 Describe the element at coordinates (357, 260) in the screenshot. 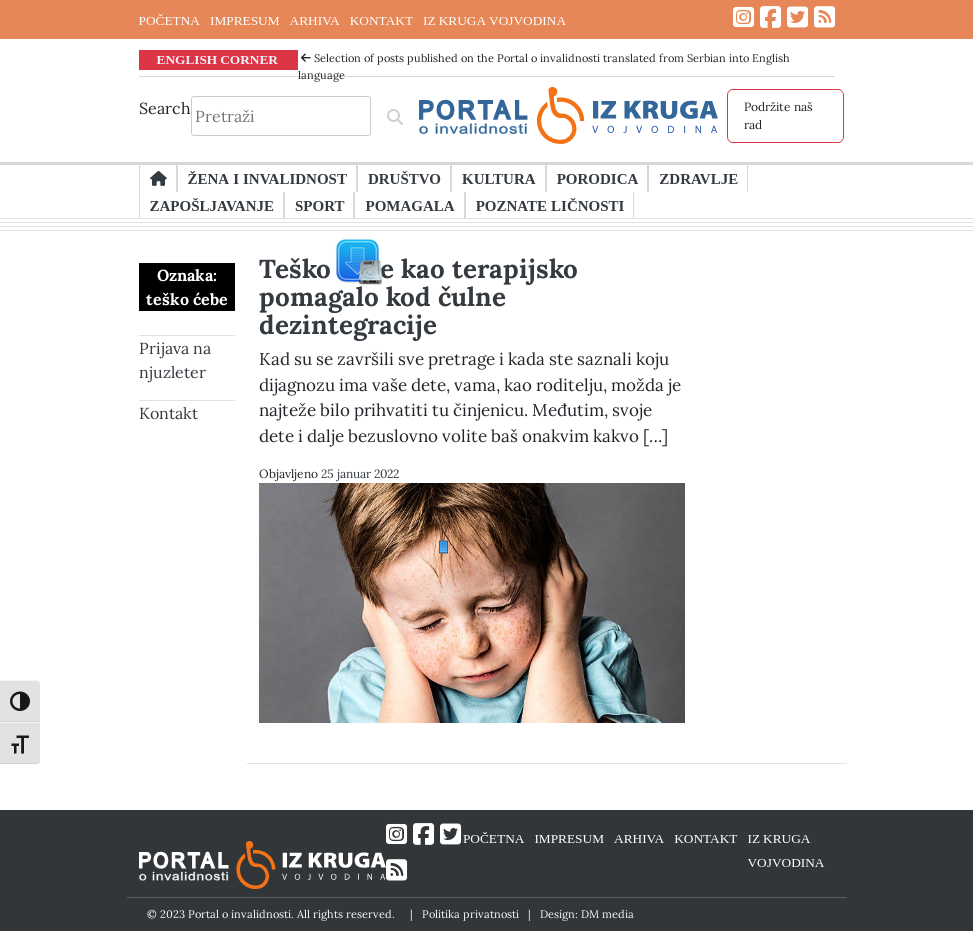

I see `install or update system software` at that location.